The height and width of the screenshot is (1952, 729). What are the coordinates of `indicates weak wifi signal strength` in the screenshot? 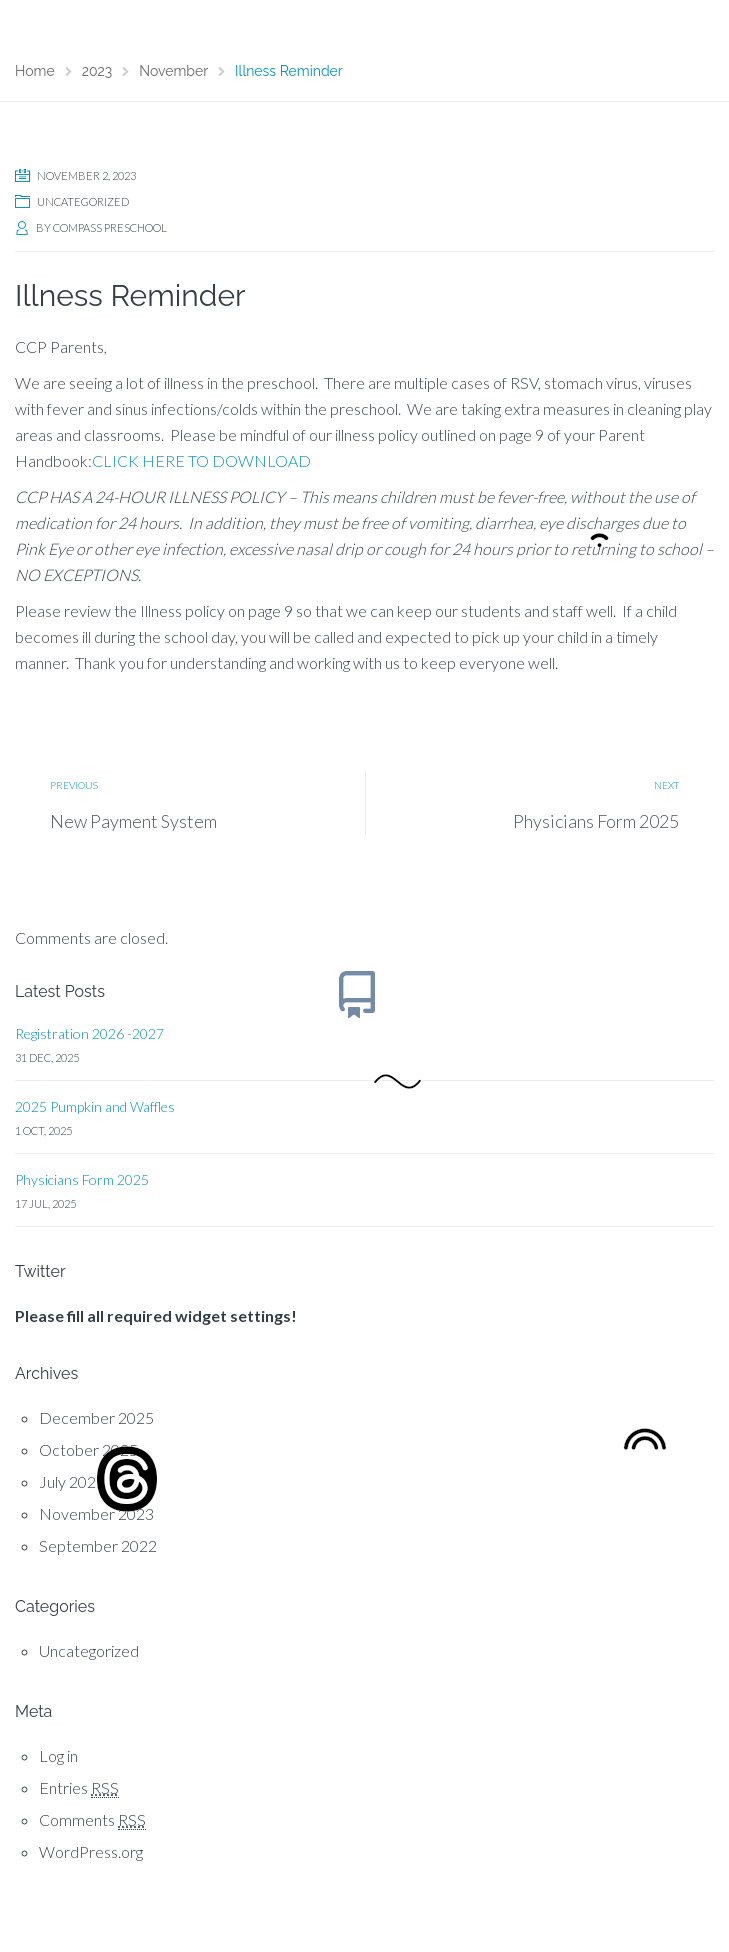 It's located at (599, 529).